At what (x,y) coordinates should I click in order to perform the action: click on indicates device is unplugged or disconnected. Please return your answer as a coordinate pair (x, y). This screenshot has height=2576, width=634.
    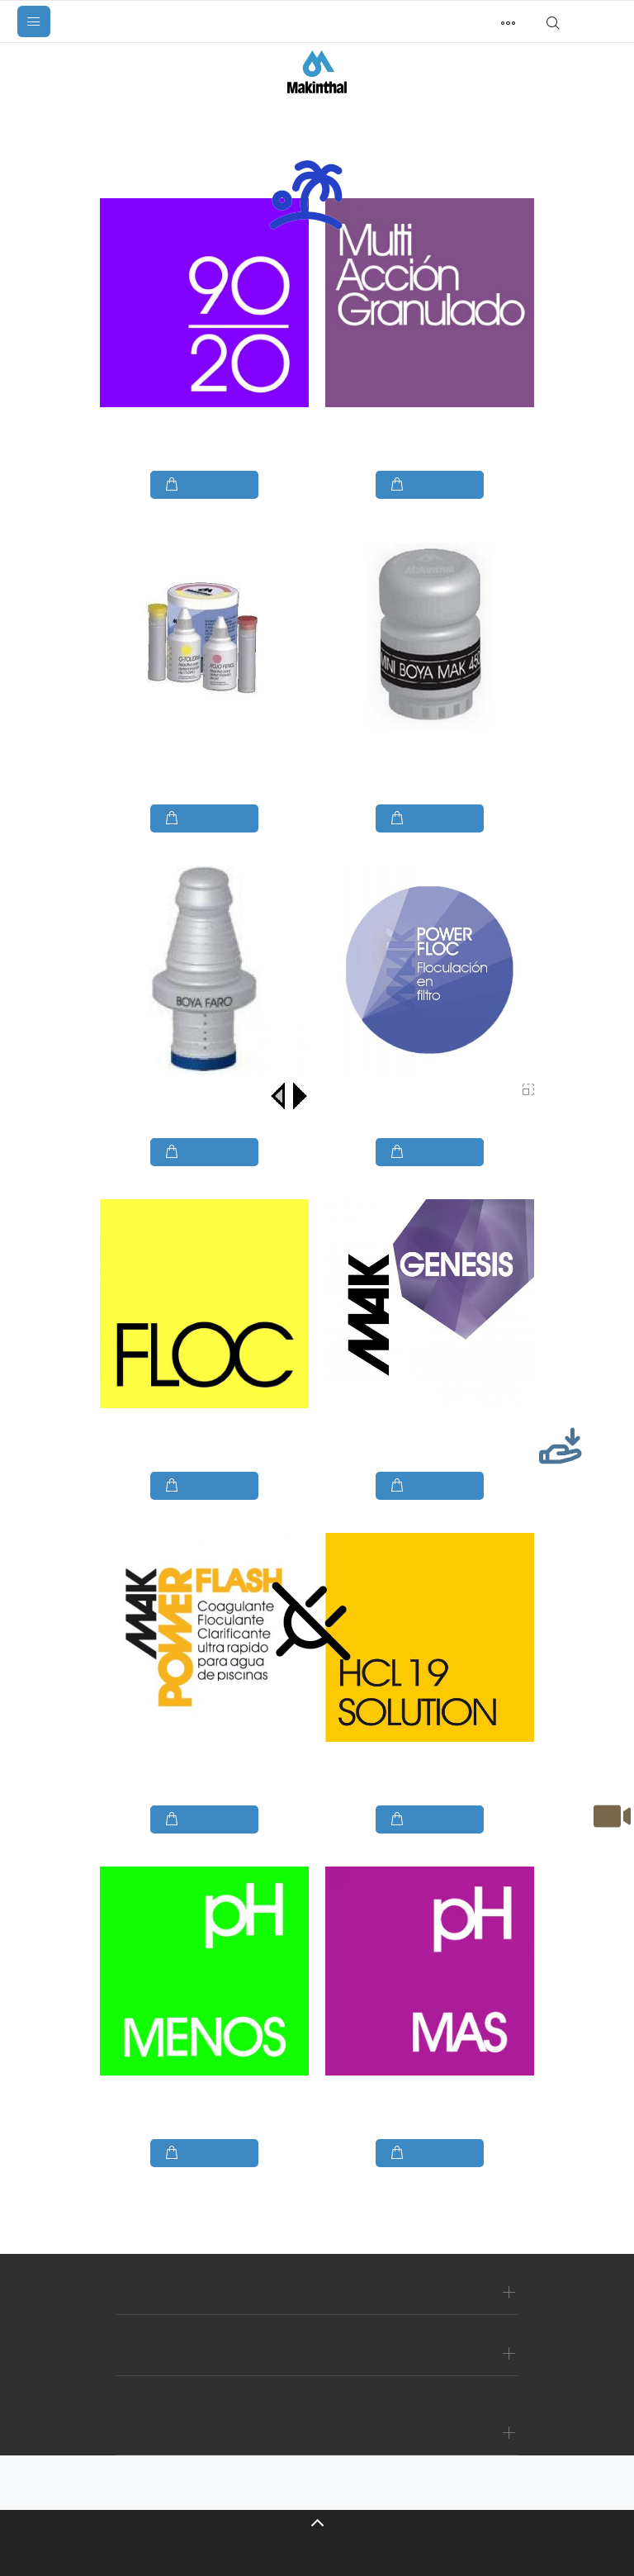
    Looking at the image, I should click on (311, 1621).